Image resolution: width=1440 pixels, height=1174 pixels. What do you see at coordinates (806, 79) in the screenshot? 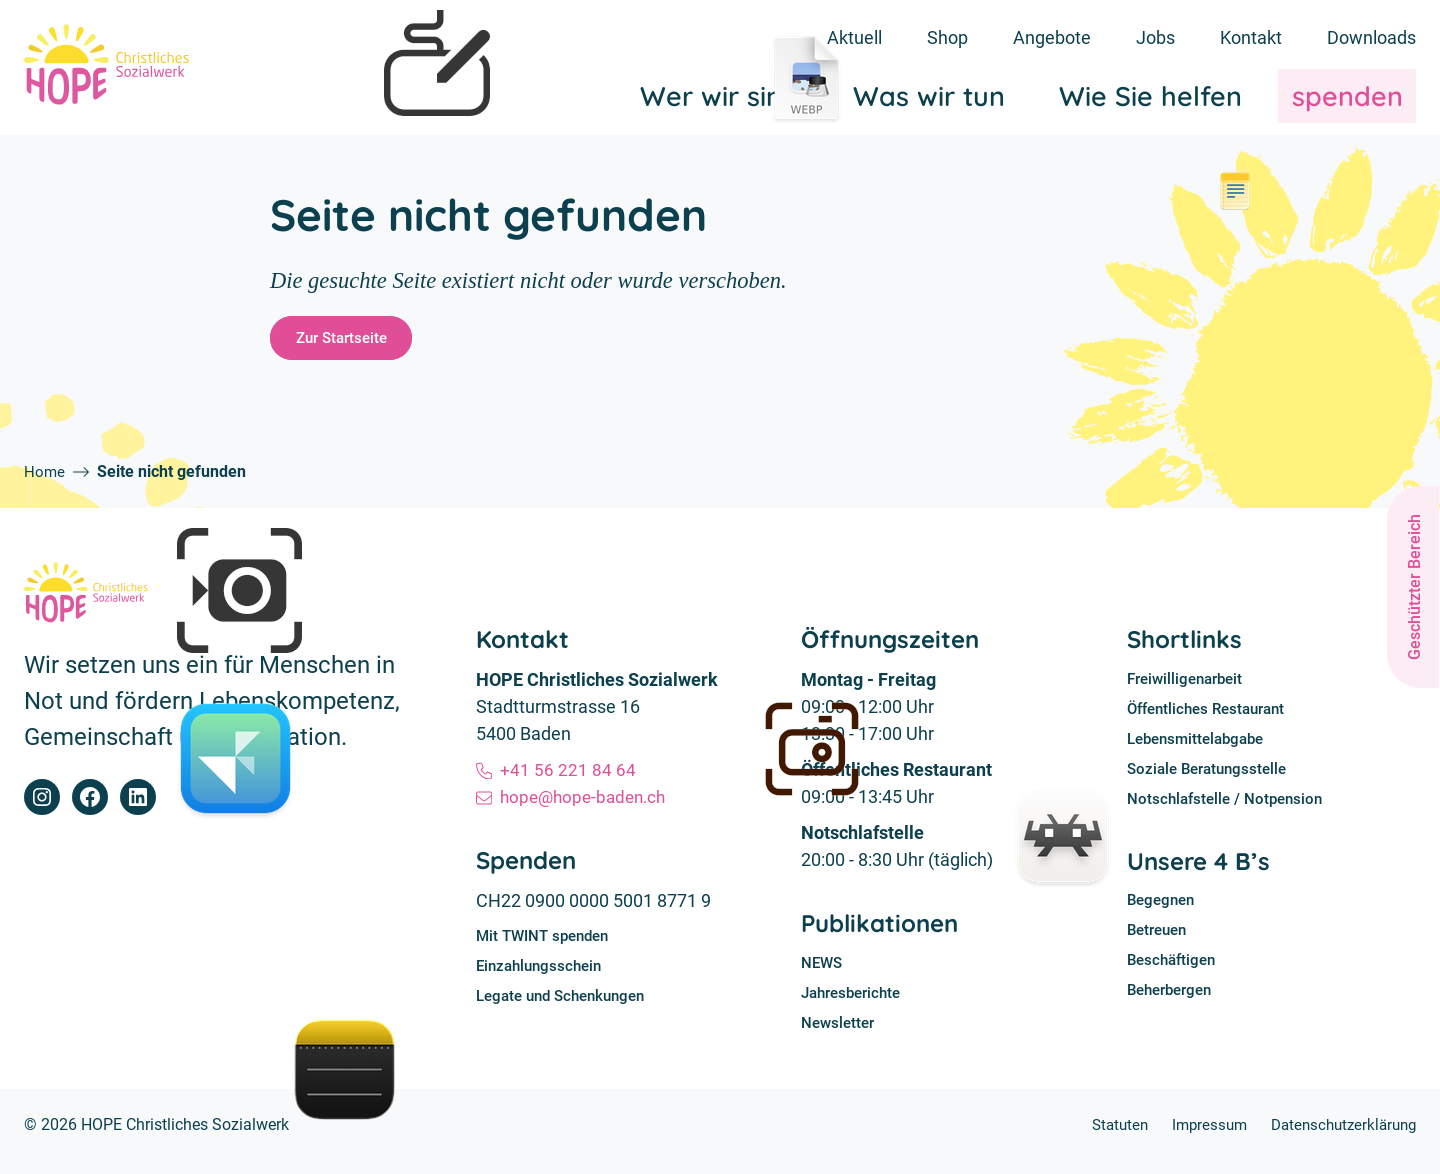
I see `a webp image file` at bounding box center [806, 79].